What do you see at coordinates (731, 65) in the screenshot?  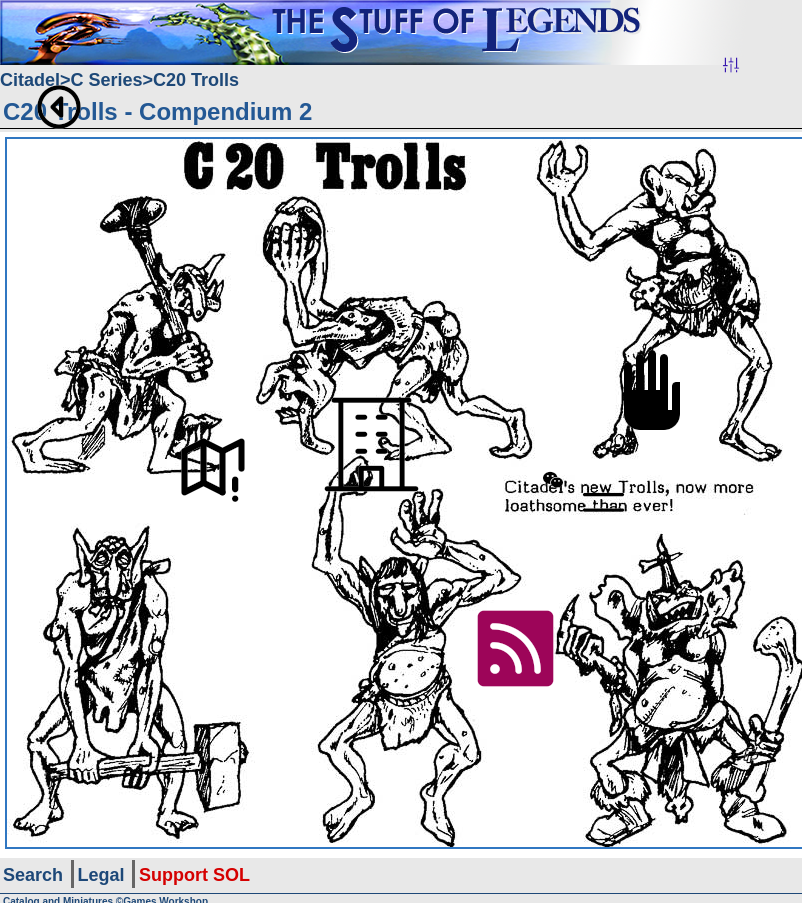 I see `adjust settings or preferences` at bounding box center [731, 65].